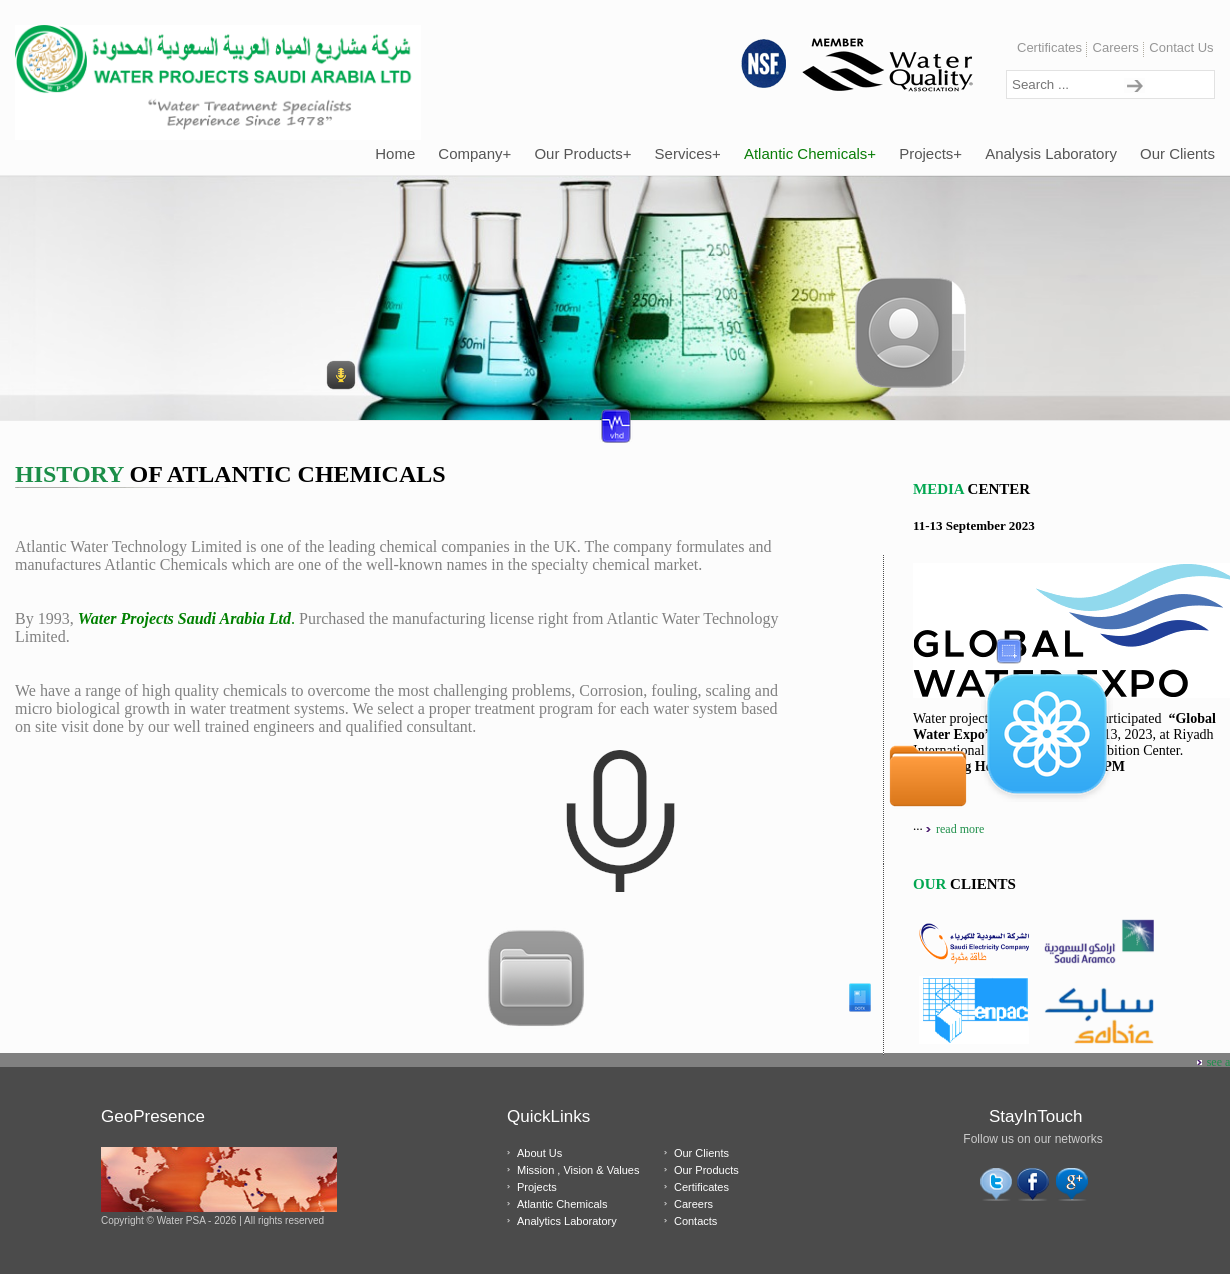 This screenshot has height=1274, width=1230. I want to click on open contacts app, so click(910, 332).